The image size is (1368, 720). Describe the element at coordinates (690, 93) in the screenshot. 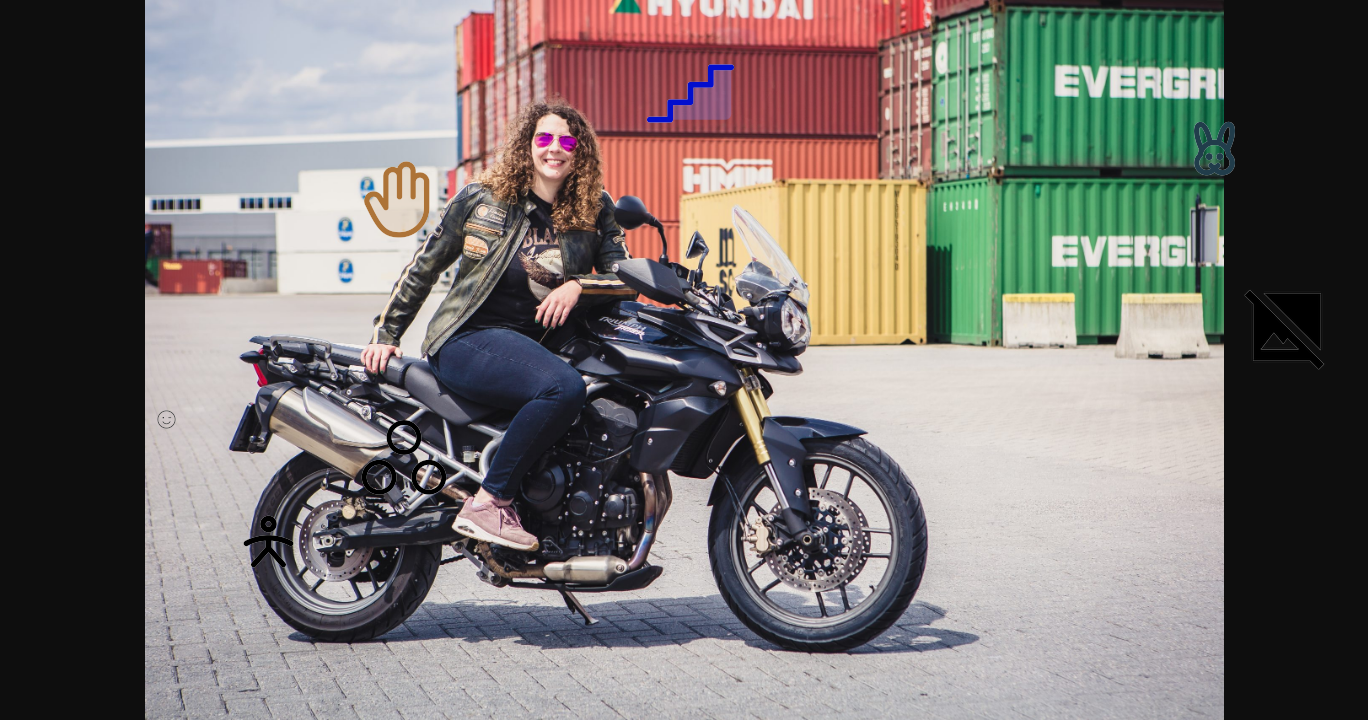

I see `view step count or fitness progress` at that location.